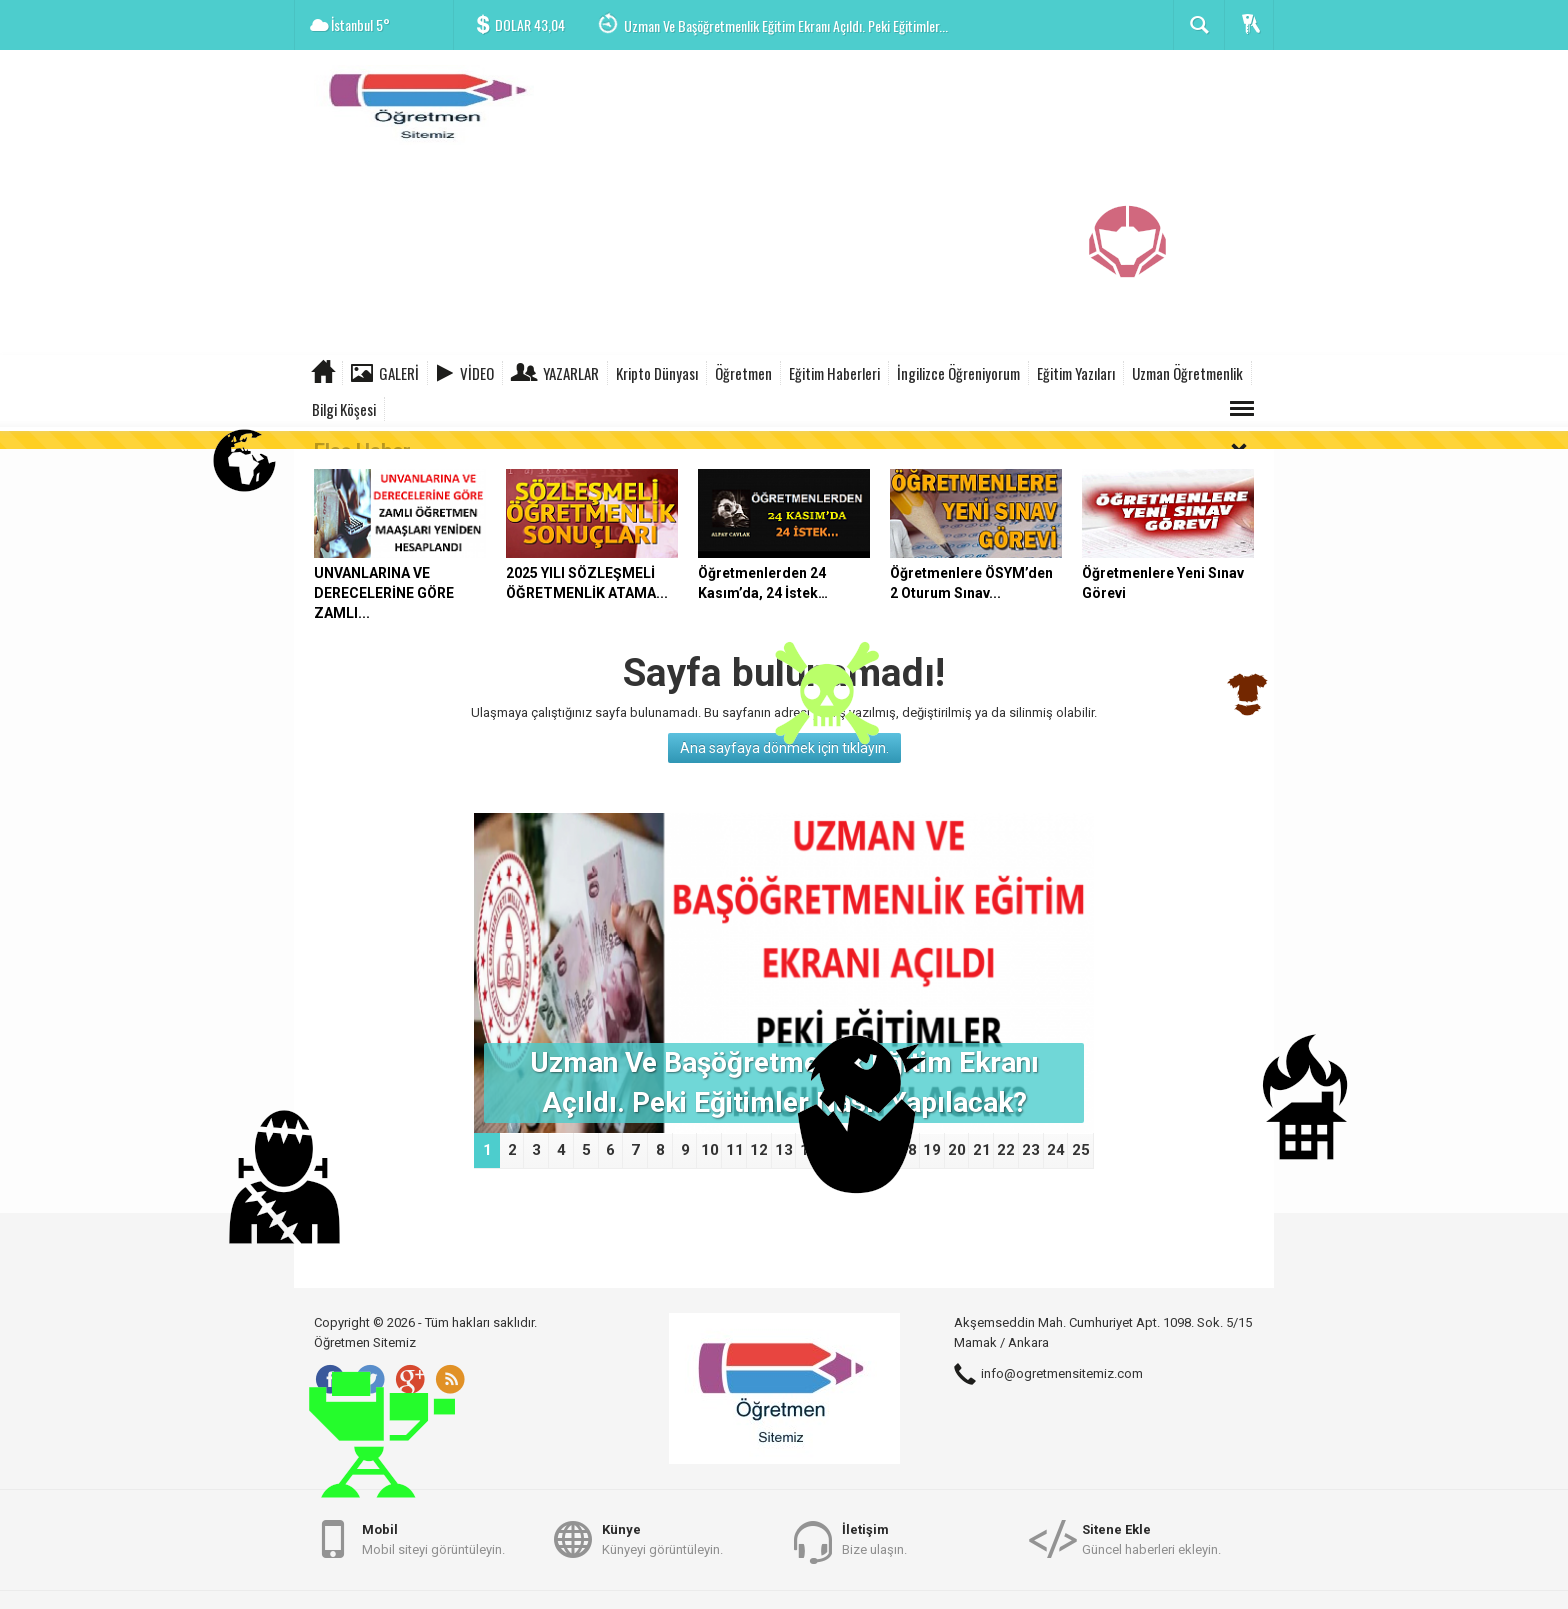 This screenshot has height=1609, width=1568. What do you see at coordinates (856, 1111) in the screenshot?
I see `indicates new user or beginner status` at bounding box center [856, 1111].